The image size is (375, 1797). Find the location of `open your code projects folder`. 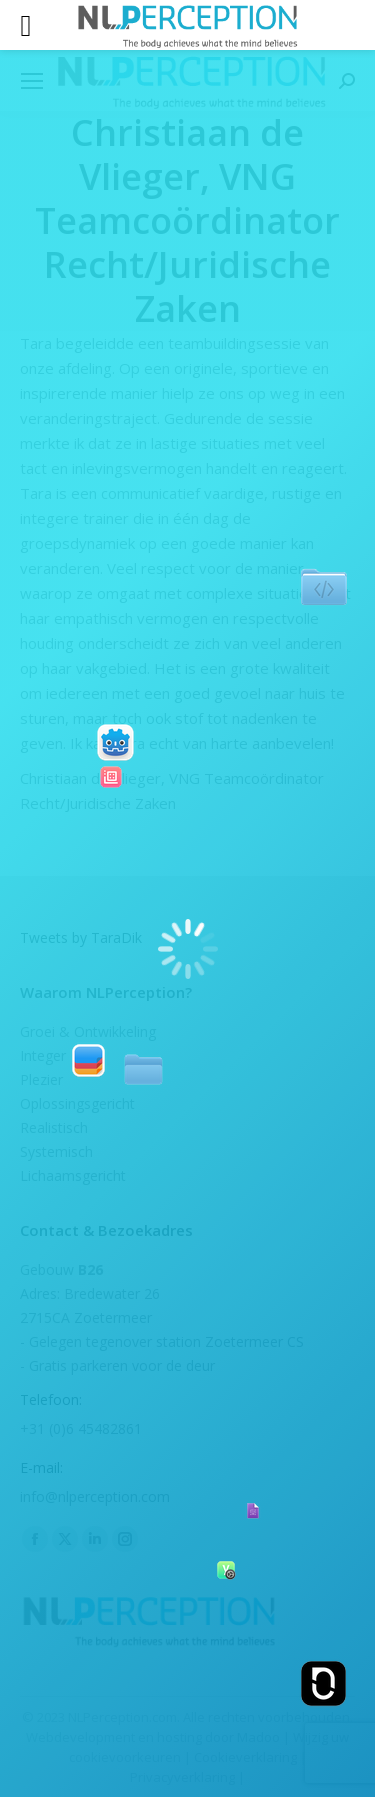

open your code projects folder is located at coordinates (324, 587).